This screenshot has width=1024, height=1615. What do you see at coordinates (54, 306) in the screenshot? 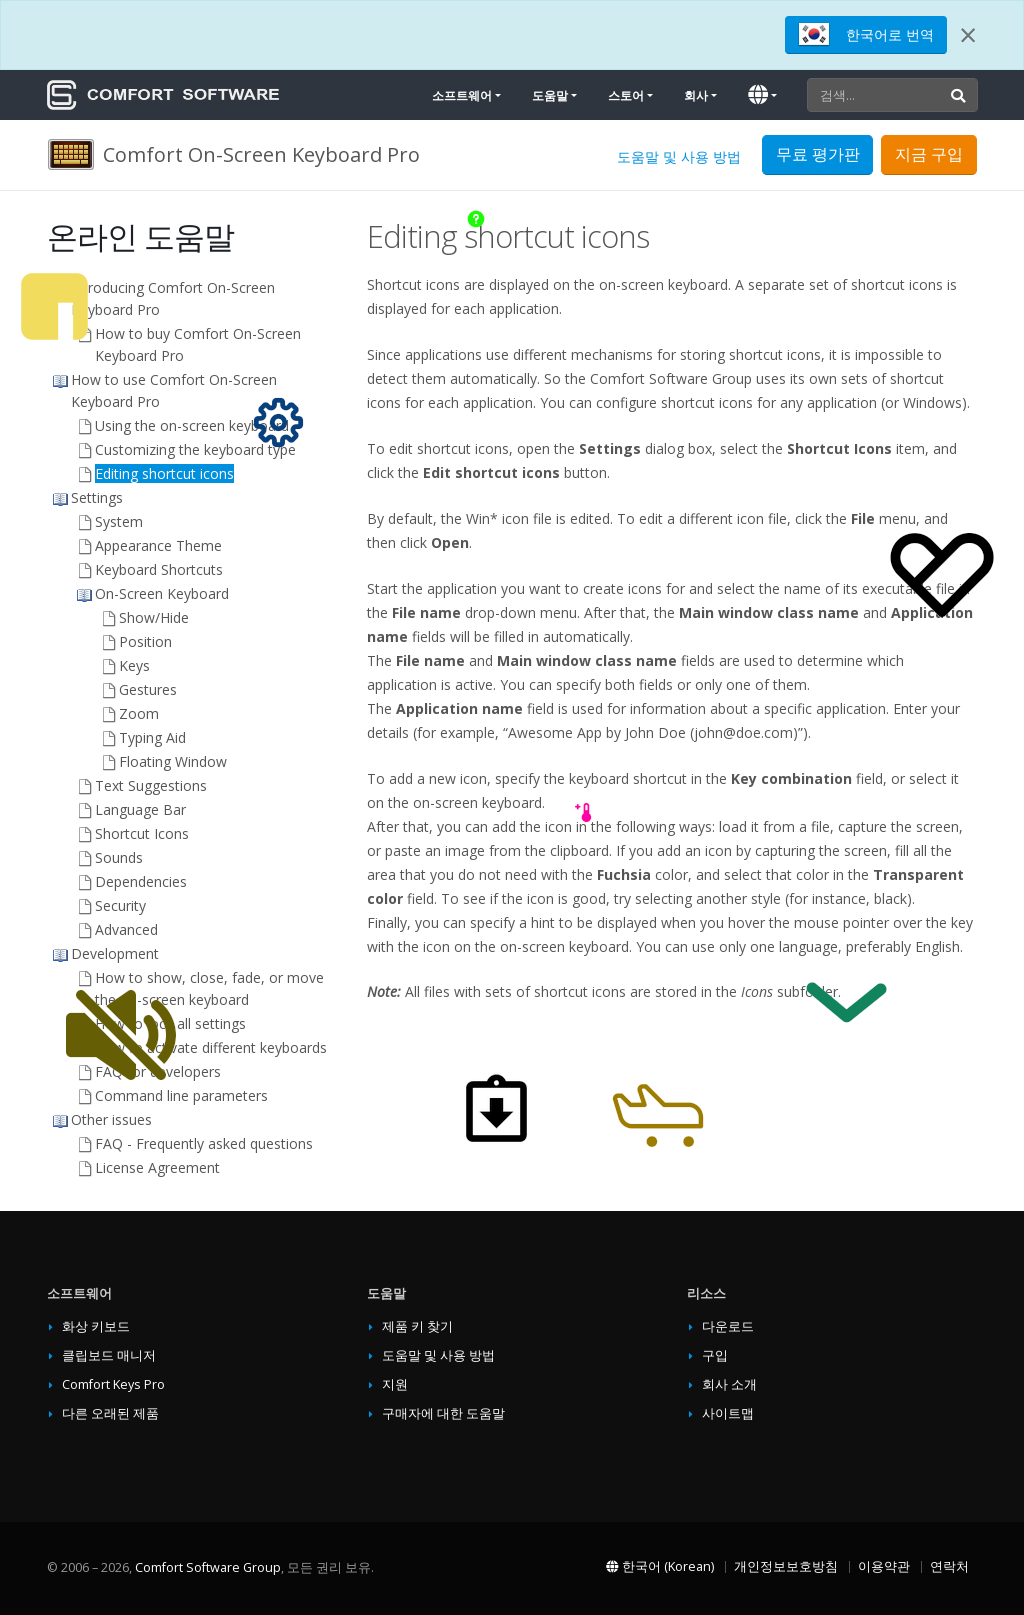
I see `npm package manager logo` at bounding box center [54, 306].